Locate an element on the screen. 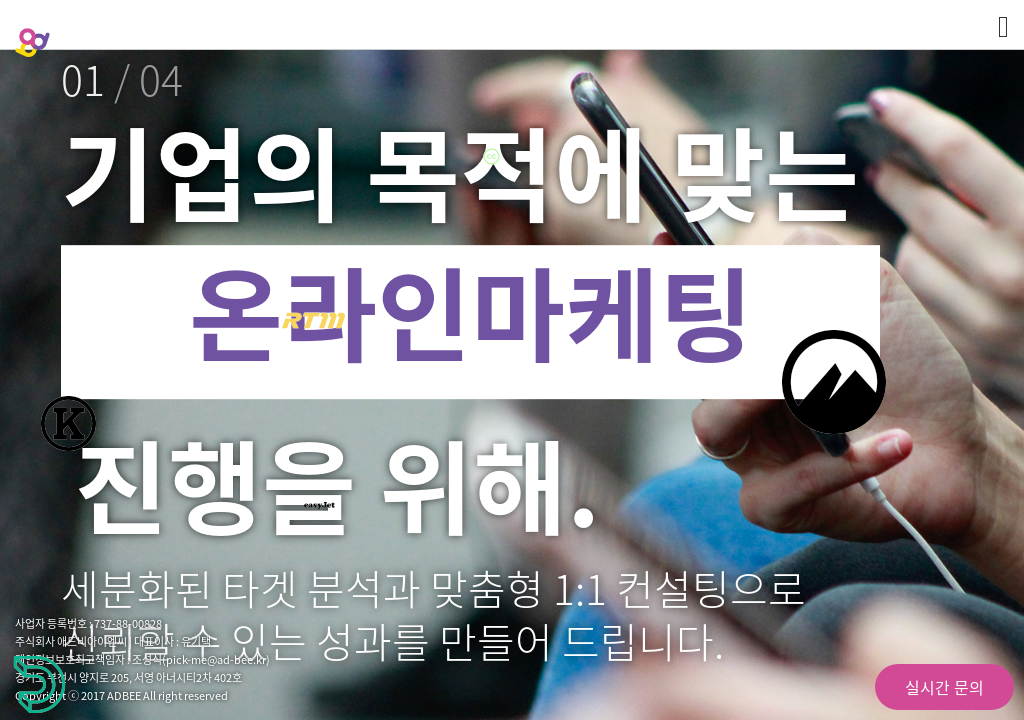 The height and width of the screenshot is (720, 1024). easyJet airline app or website is located at coordinates (319, 505).